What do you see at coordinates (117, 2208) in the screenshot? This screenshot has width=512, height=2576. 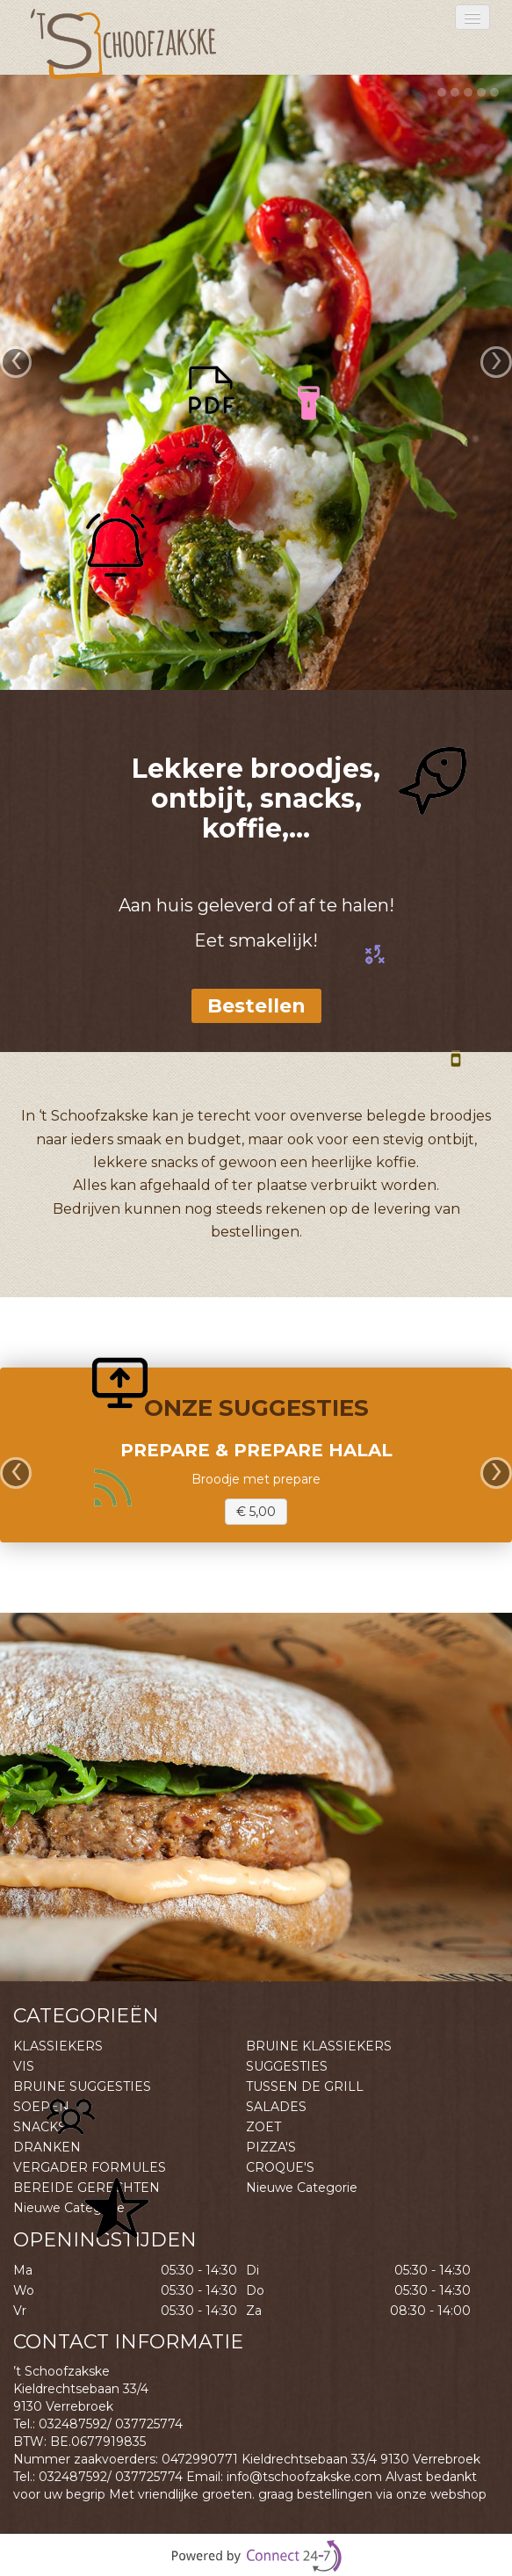 I see `indicates a partial or half-star rating` at bounding box center [117, 2208].